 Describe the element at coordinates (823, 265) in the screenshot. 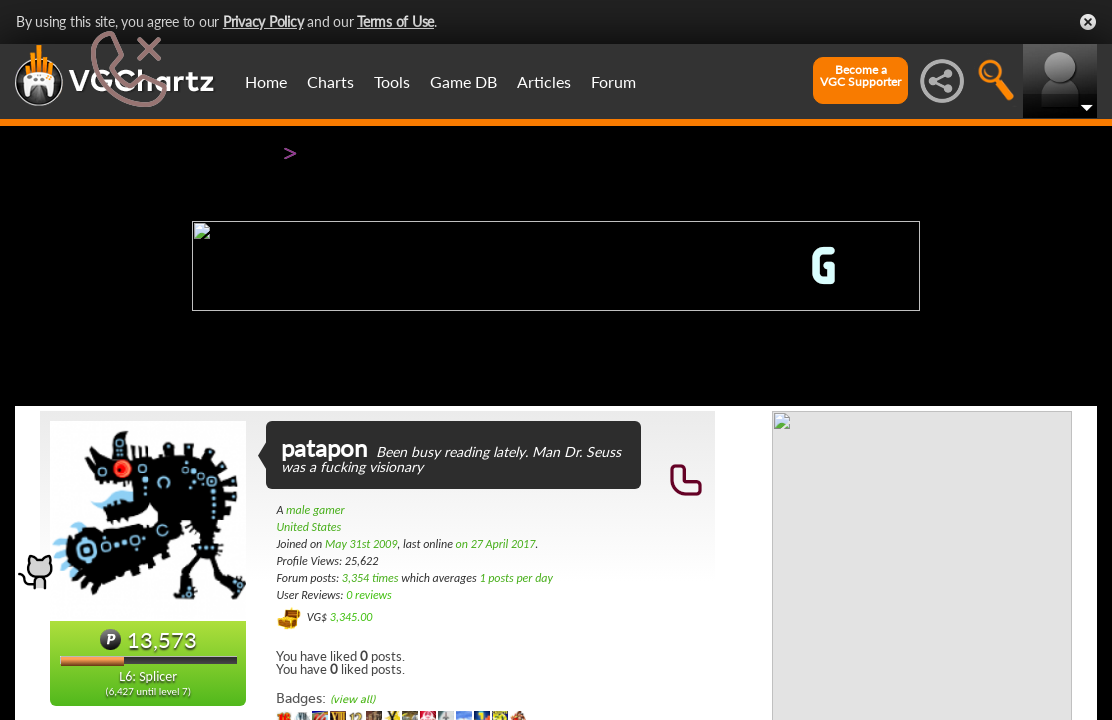

I see `indicates items starting with the letter G` at that location.